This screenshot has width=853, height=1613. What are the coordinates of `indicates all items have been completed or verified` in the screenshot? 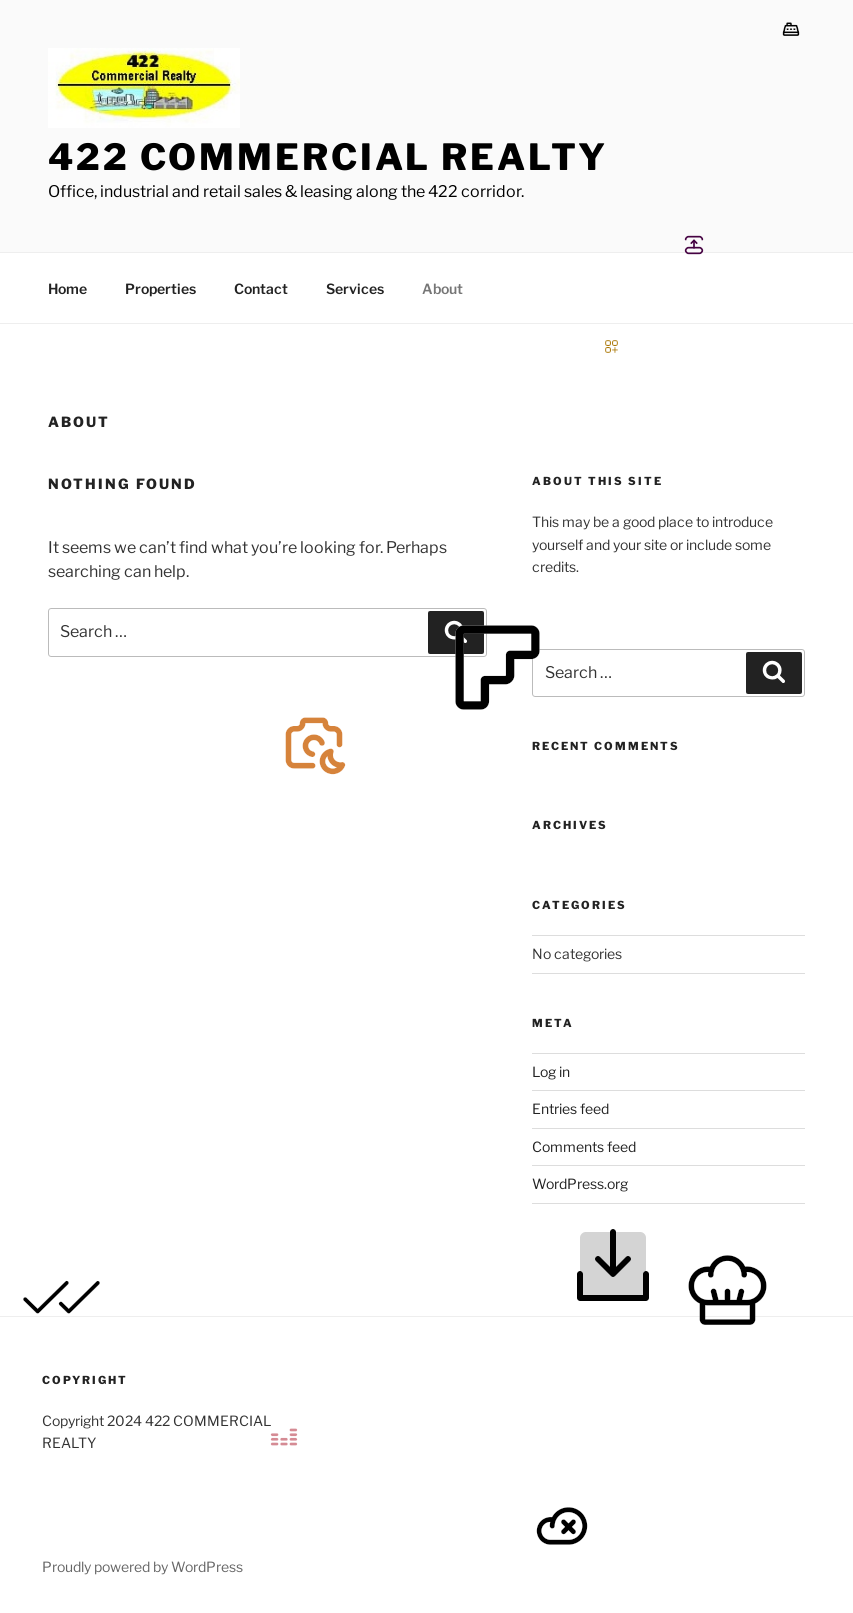 It's located at (61, 1298).